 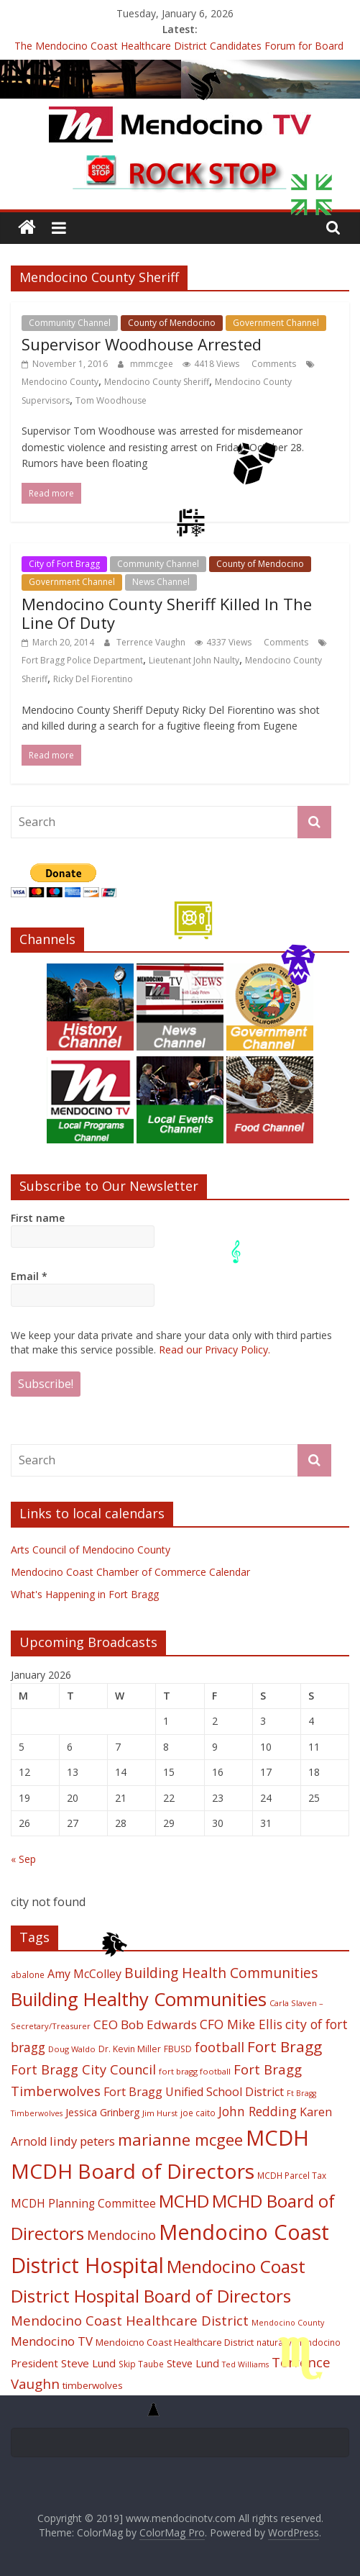 I want to click on access music or audio settings, so click(x=236, y=1251).